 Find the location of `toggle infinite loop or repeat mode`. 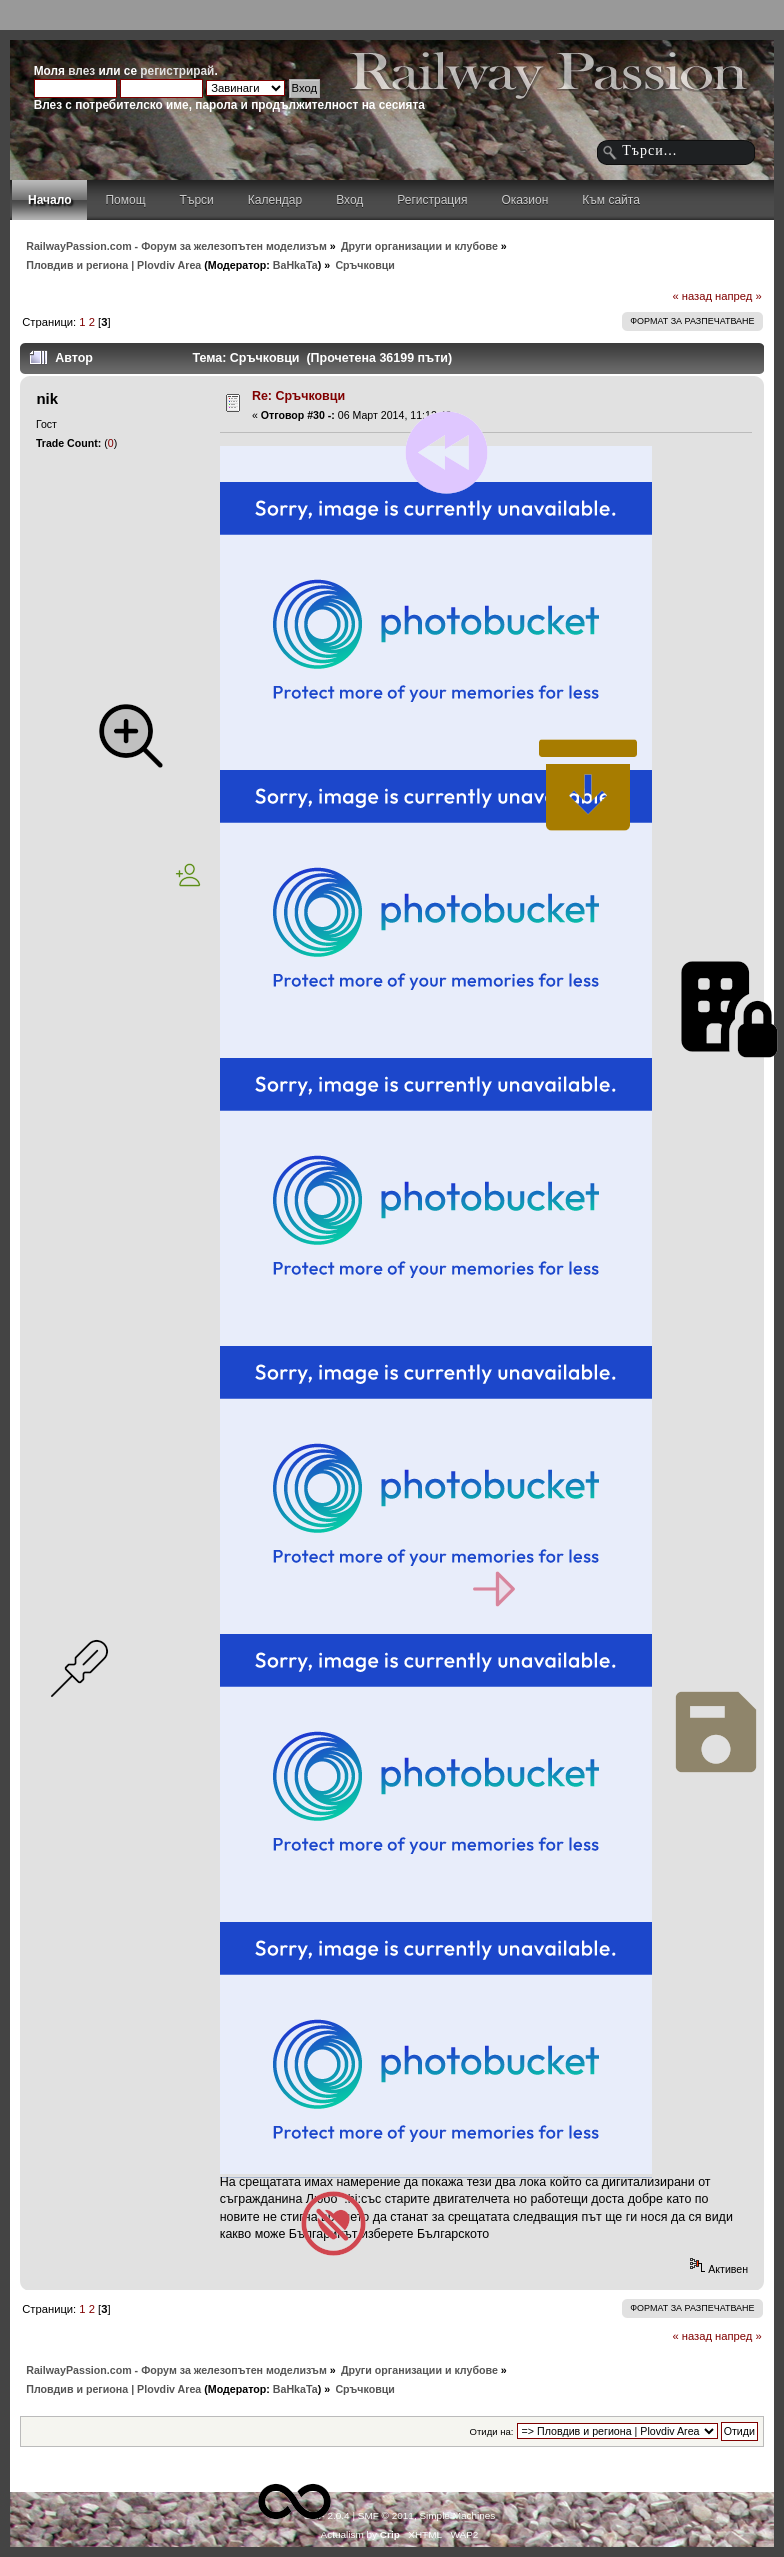

toggle infinite loop or repeat mode is located at coordinates (294, 2501).